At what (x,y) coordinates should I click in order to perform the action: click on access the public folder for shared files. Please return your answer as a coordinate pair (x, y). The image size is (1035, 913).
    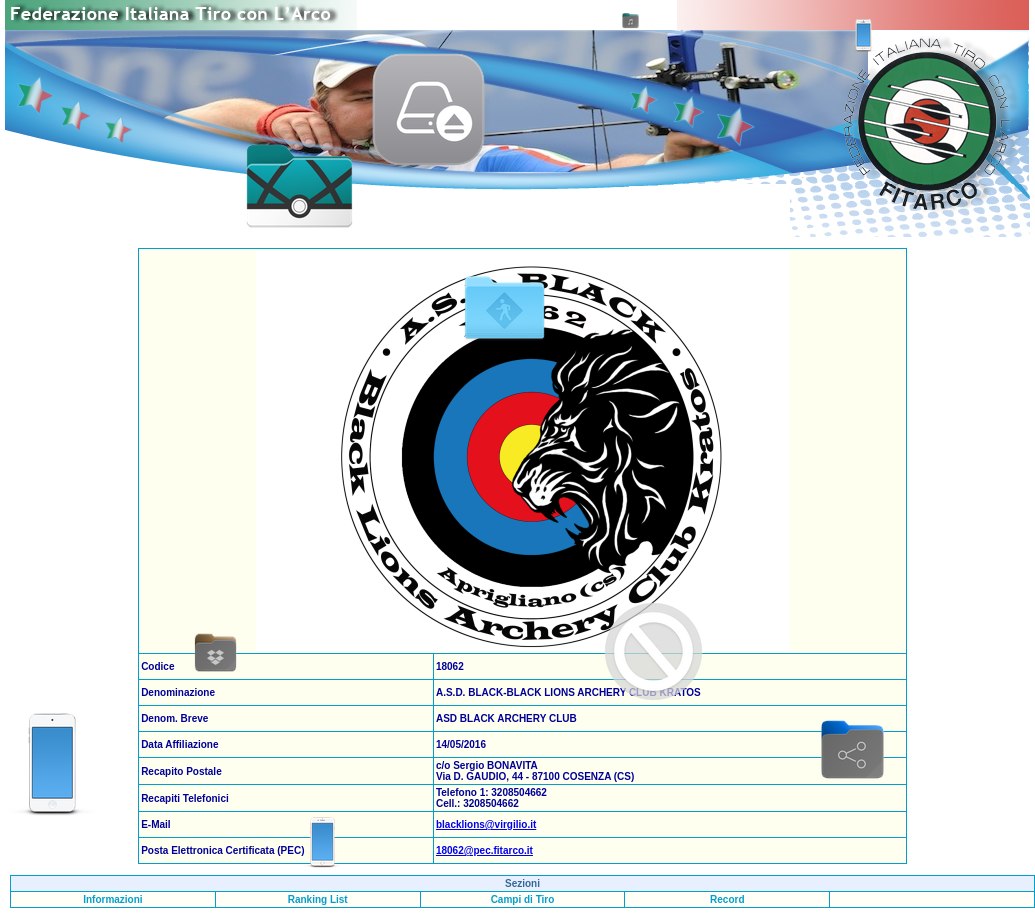
    Looking at the image, I should click on (504, 307).